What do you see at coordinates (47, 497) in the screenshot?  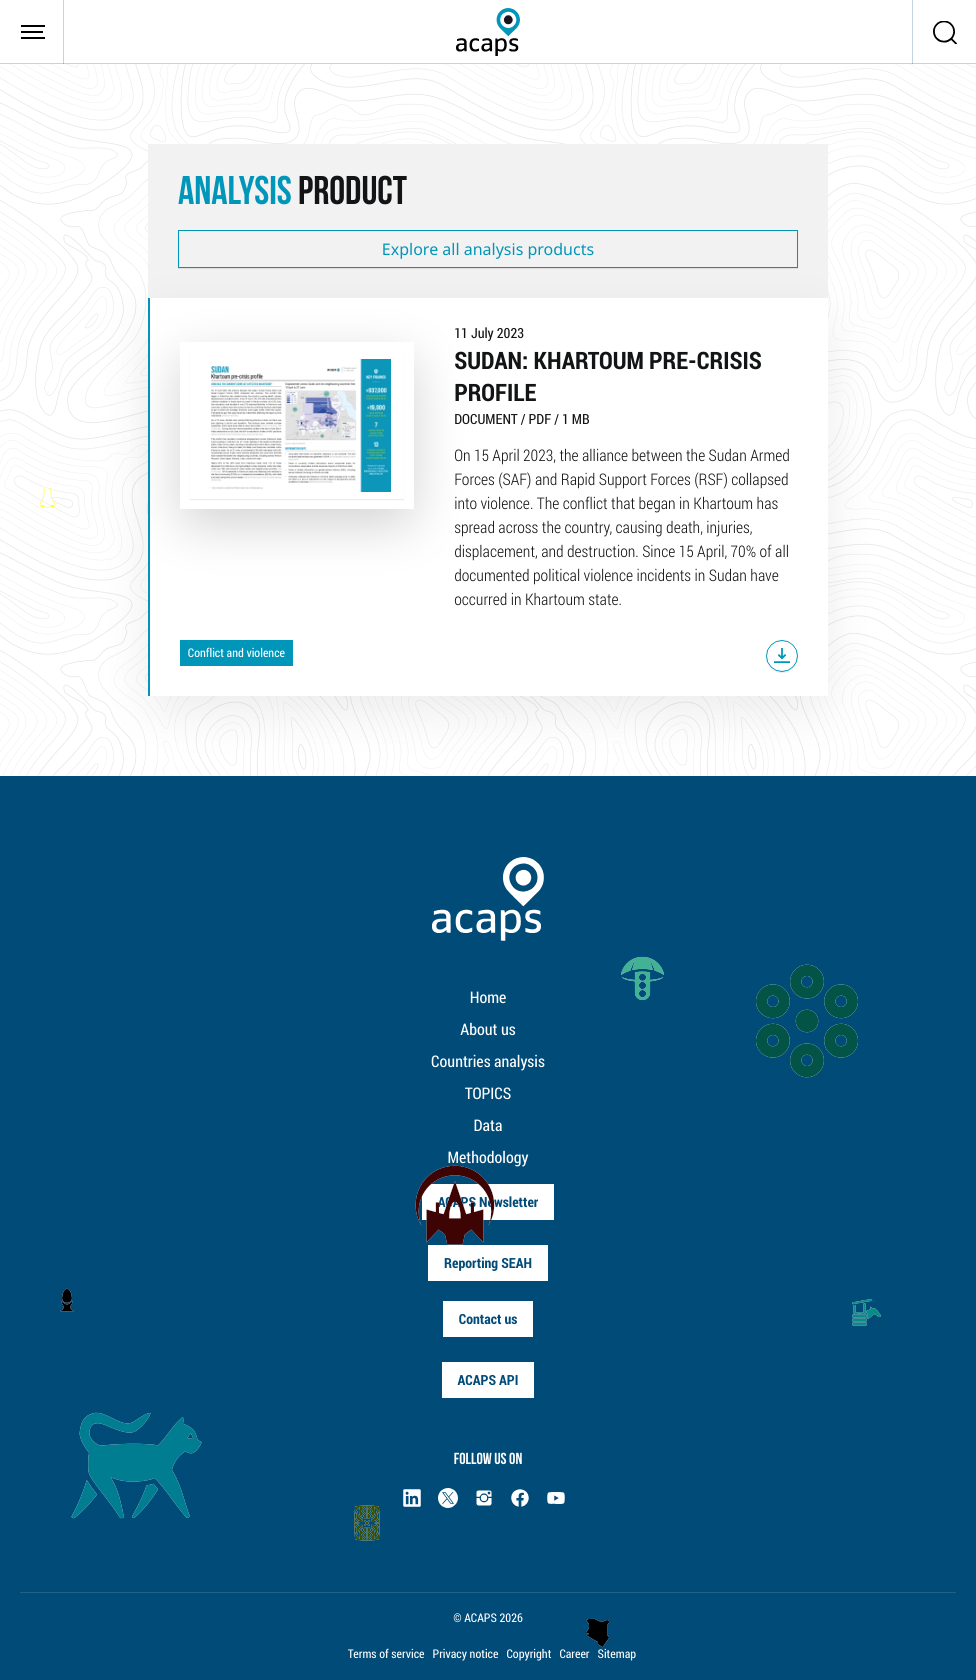 I see `access nose or smell-related settings` at bounding box center [47, 497].